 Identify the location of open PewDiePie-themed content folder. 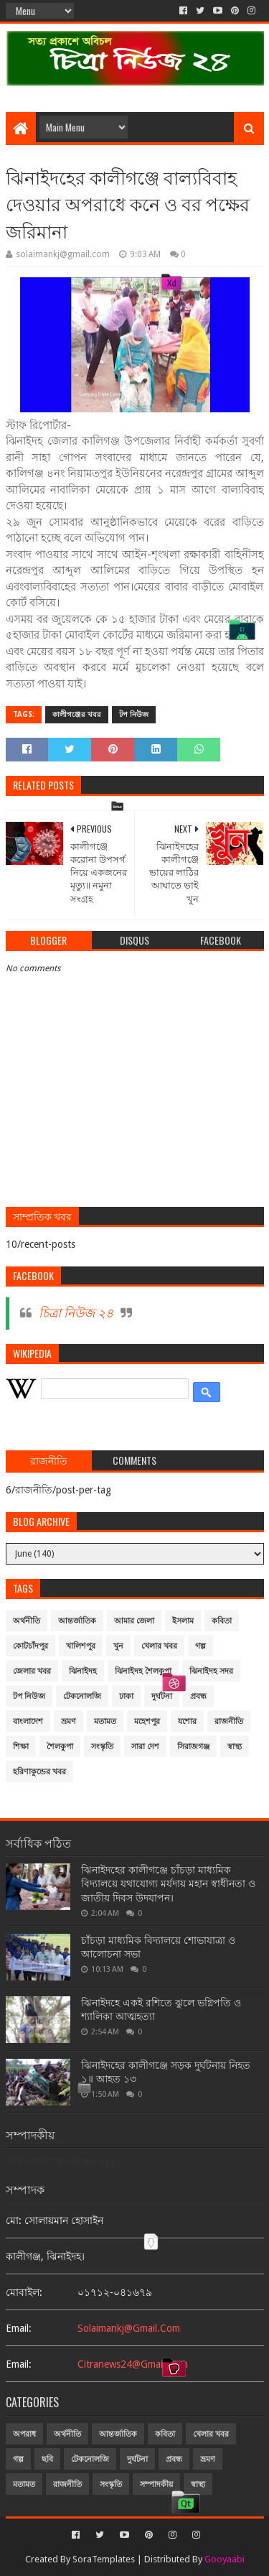
(174, 2368).